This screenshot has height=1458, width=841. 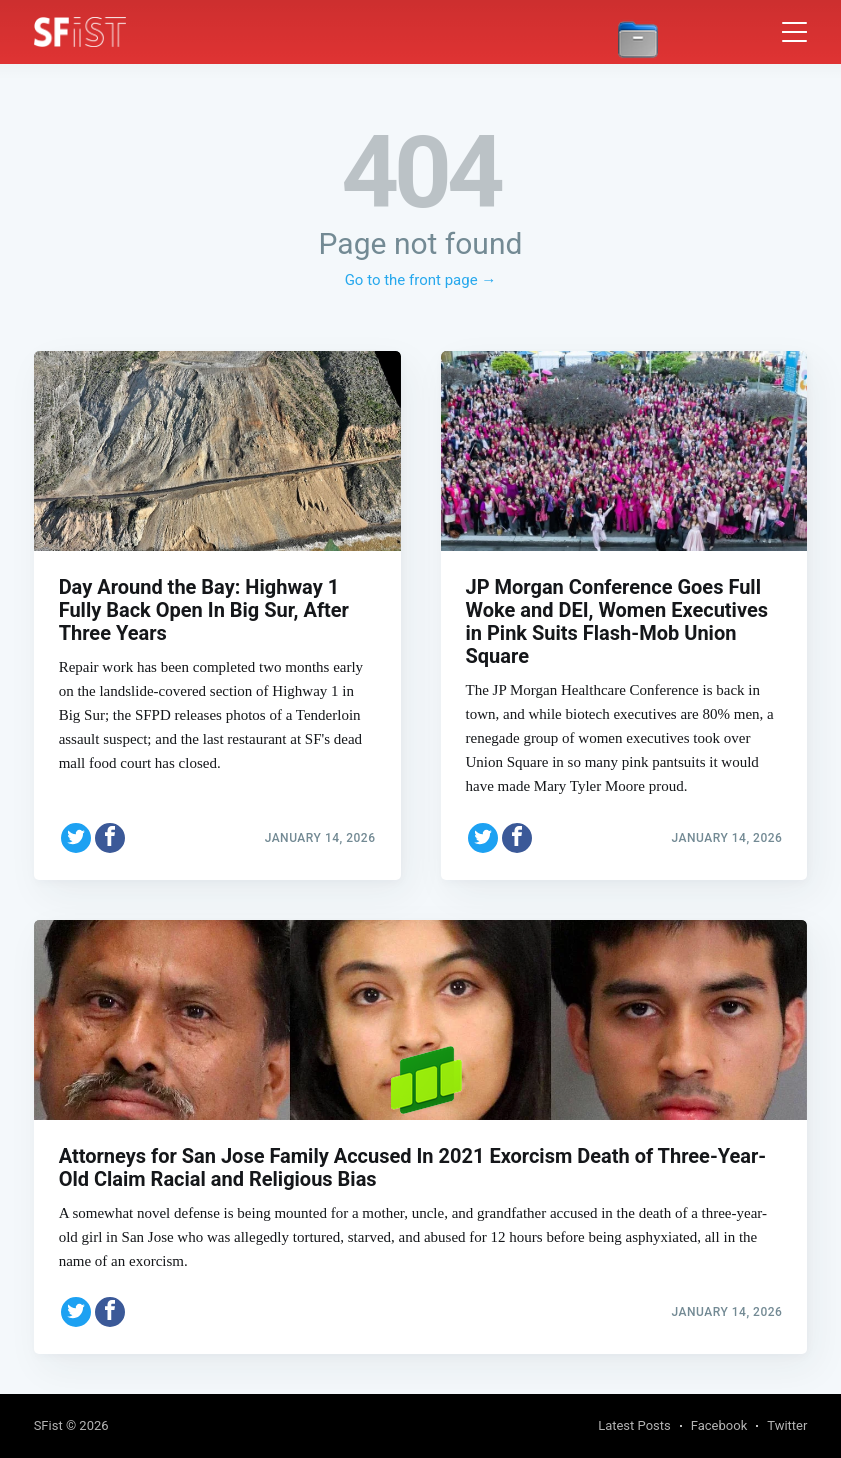 What do you see at coordinates (638, 39) in the screenshot?
I see `open the file manager` at bounding box center [638, 39].